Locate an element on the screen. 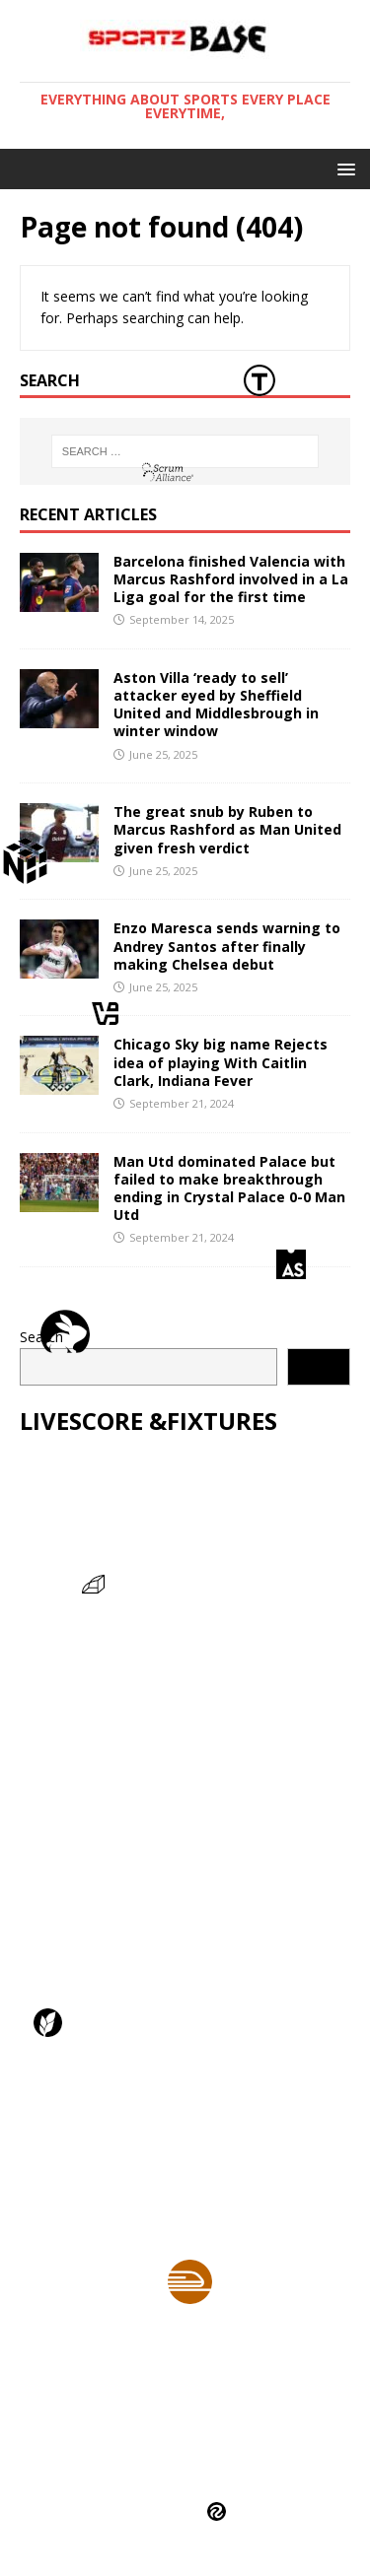 The image size is (370, 2576). open VirtualBox virtual machine manager is located at coordinates (105, 1013).